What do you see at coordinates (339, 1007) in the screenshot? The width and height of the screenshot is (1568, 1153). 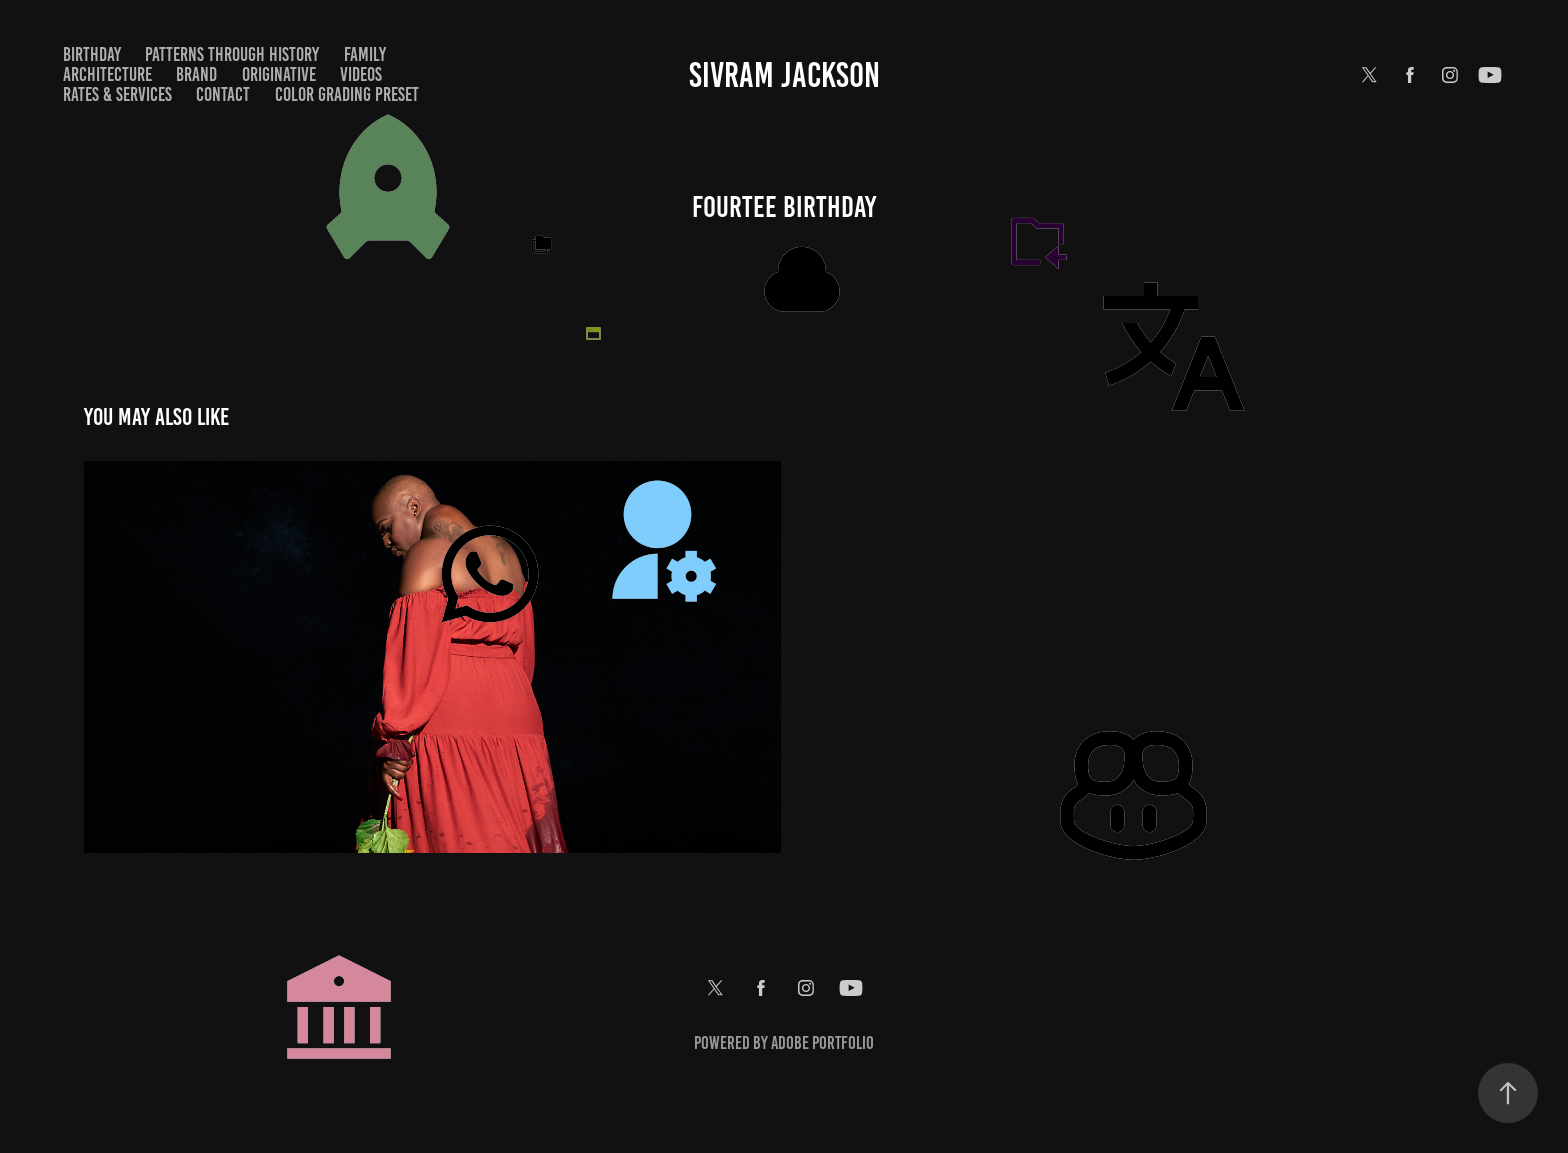 I see `access banking or financial services` at bounding box center [339, 1007].